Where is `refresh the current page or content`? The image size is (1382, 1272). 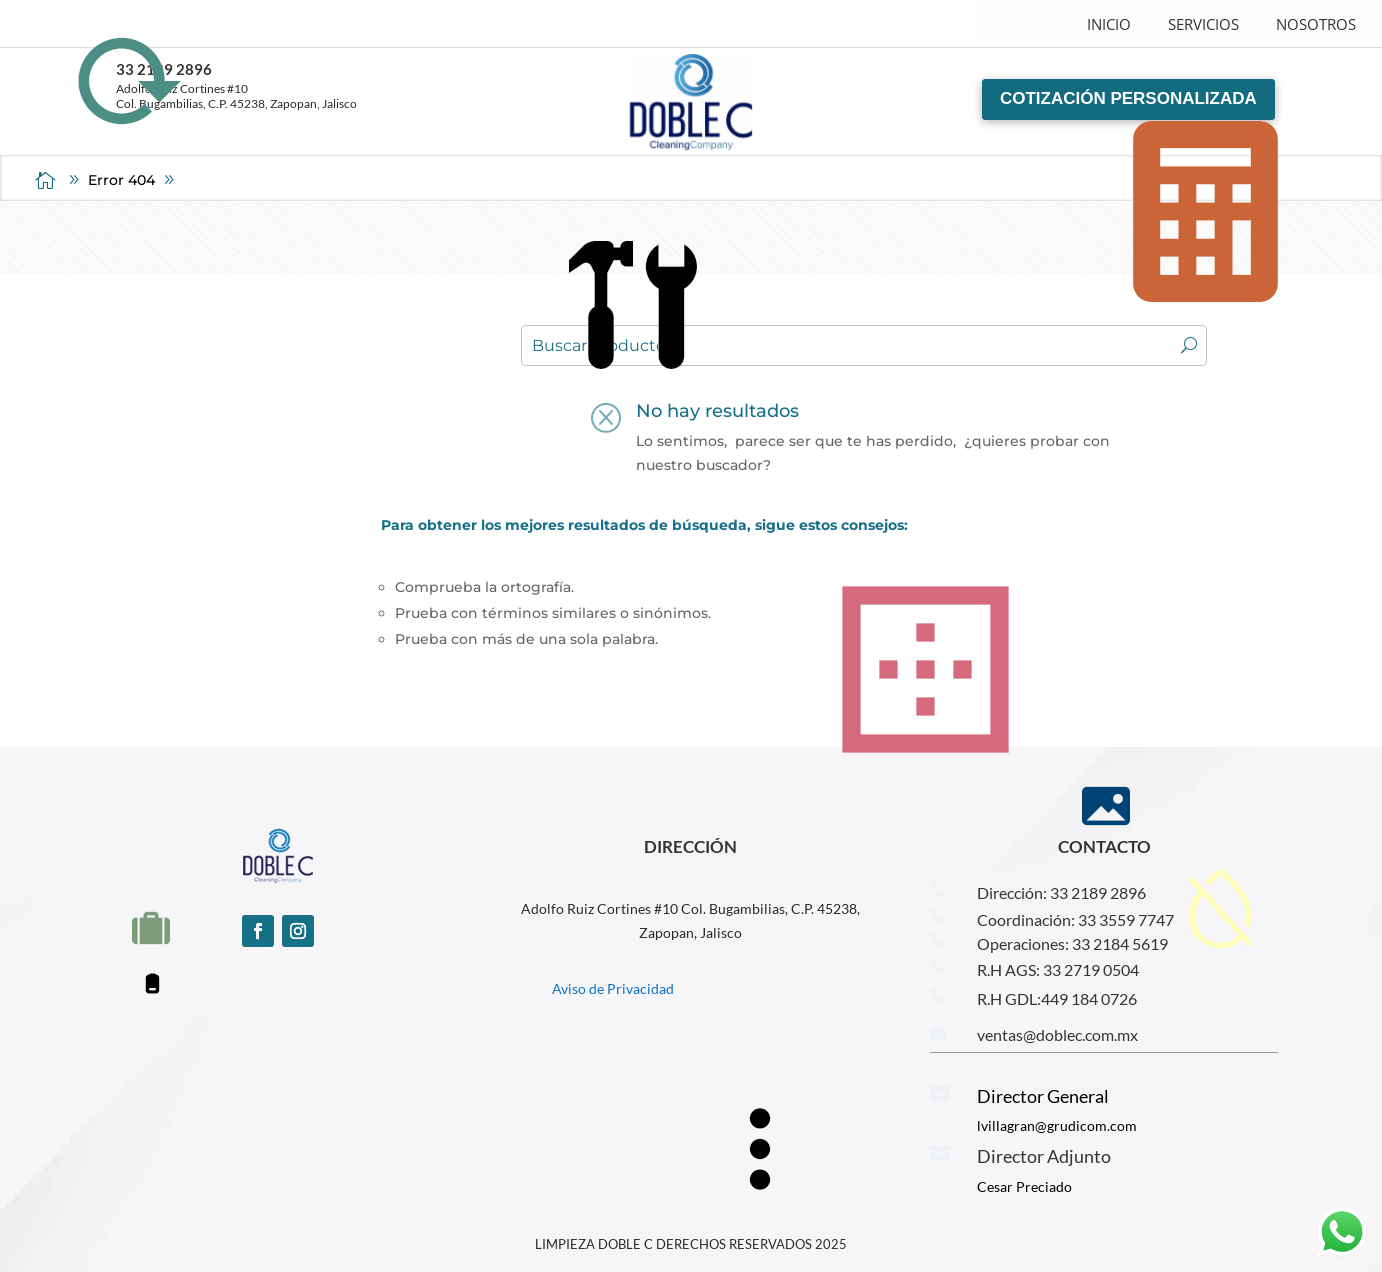 refresh the current page or content is located at coordinates (127, 81).